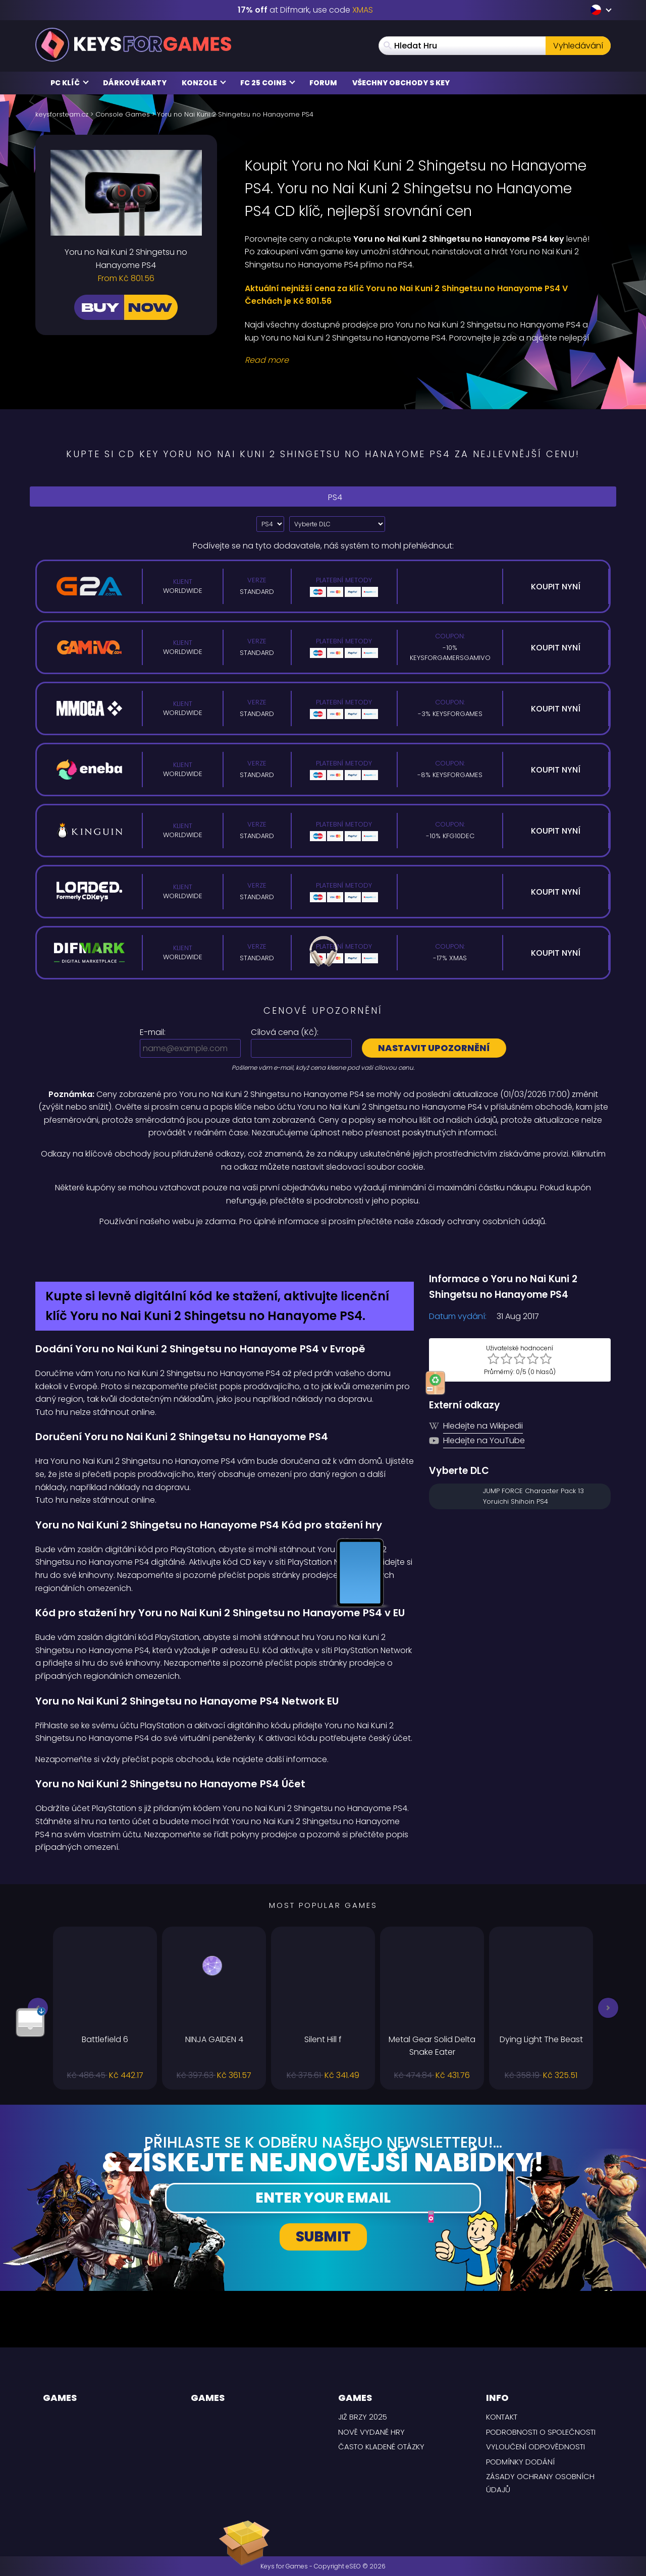  I want to click on apple airpods max headphones, so click(324, 951).